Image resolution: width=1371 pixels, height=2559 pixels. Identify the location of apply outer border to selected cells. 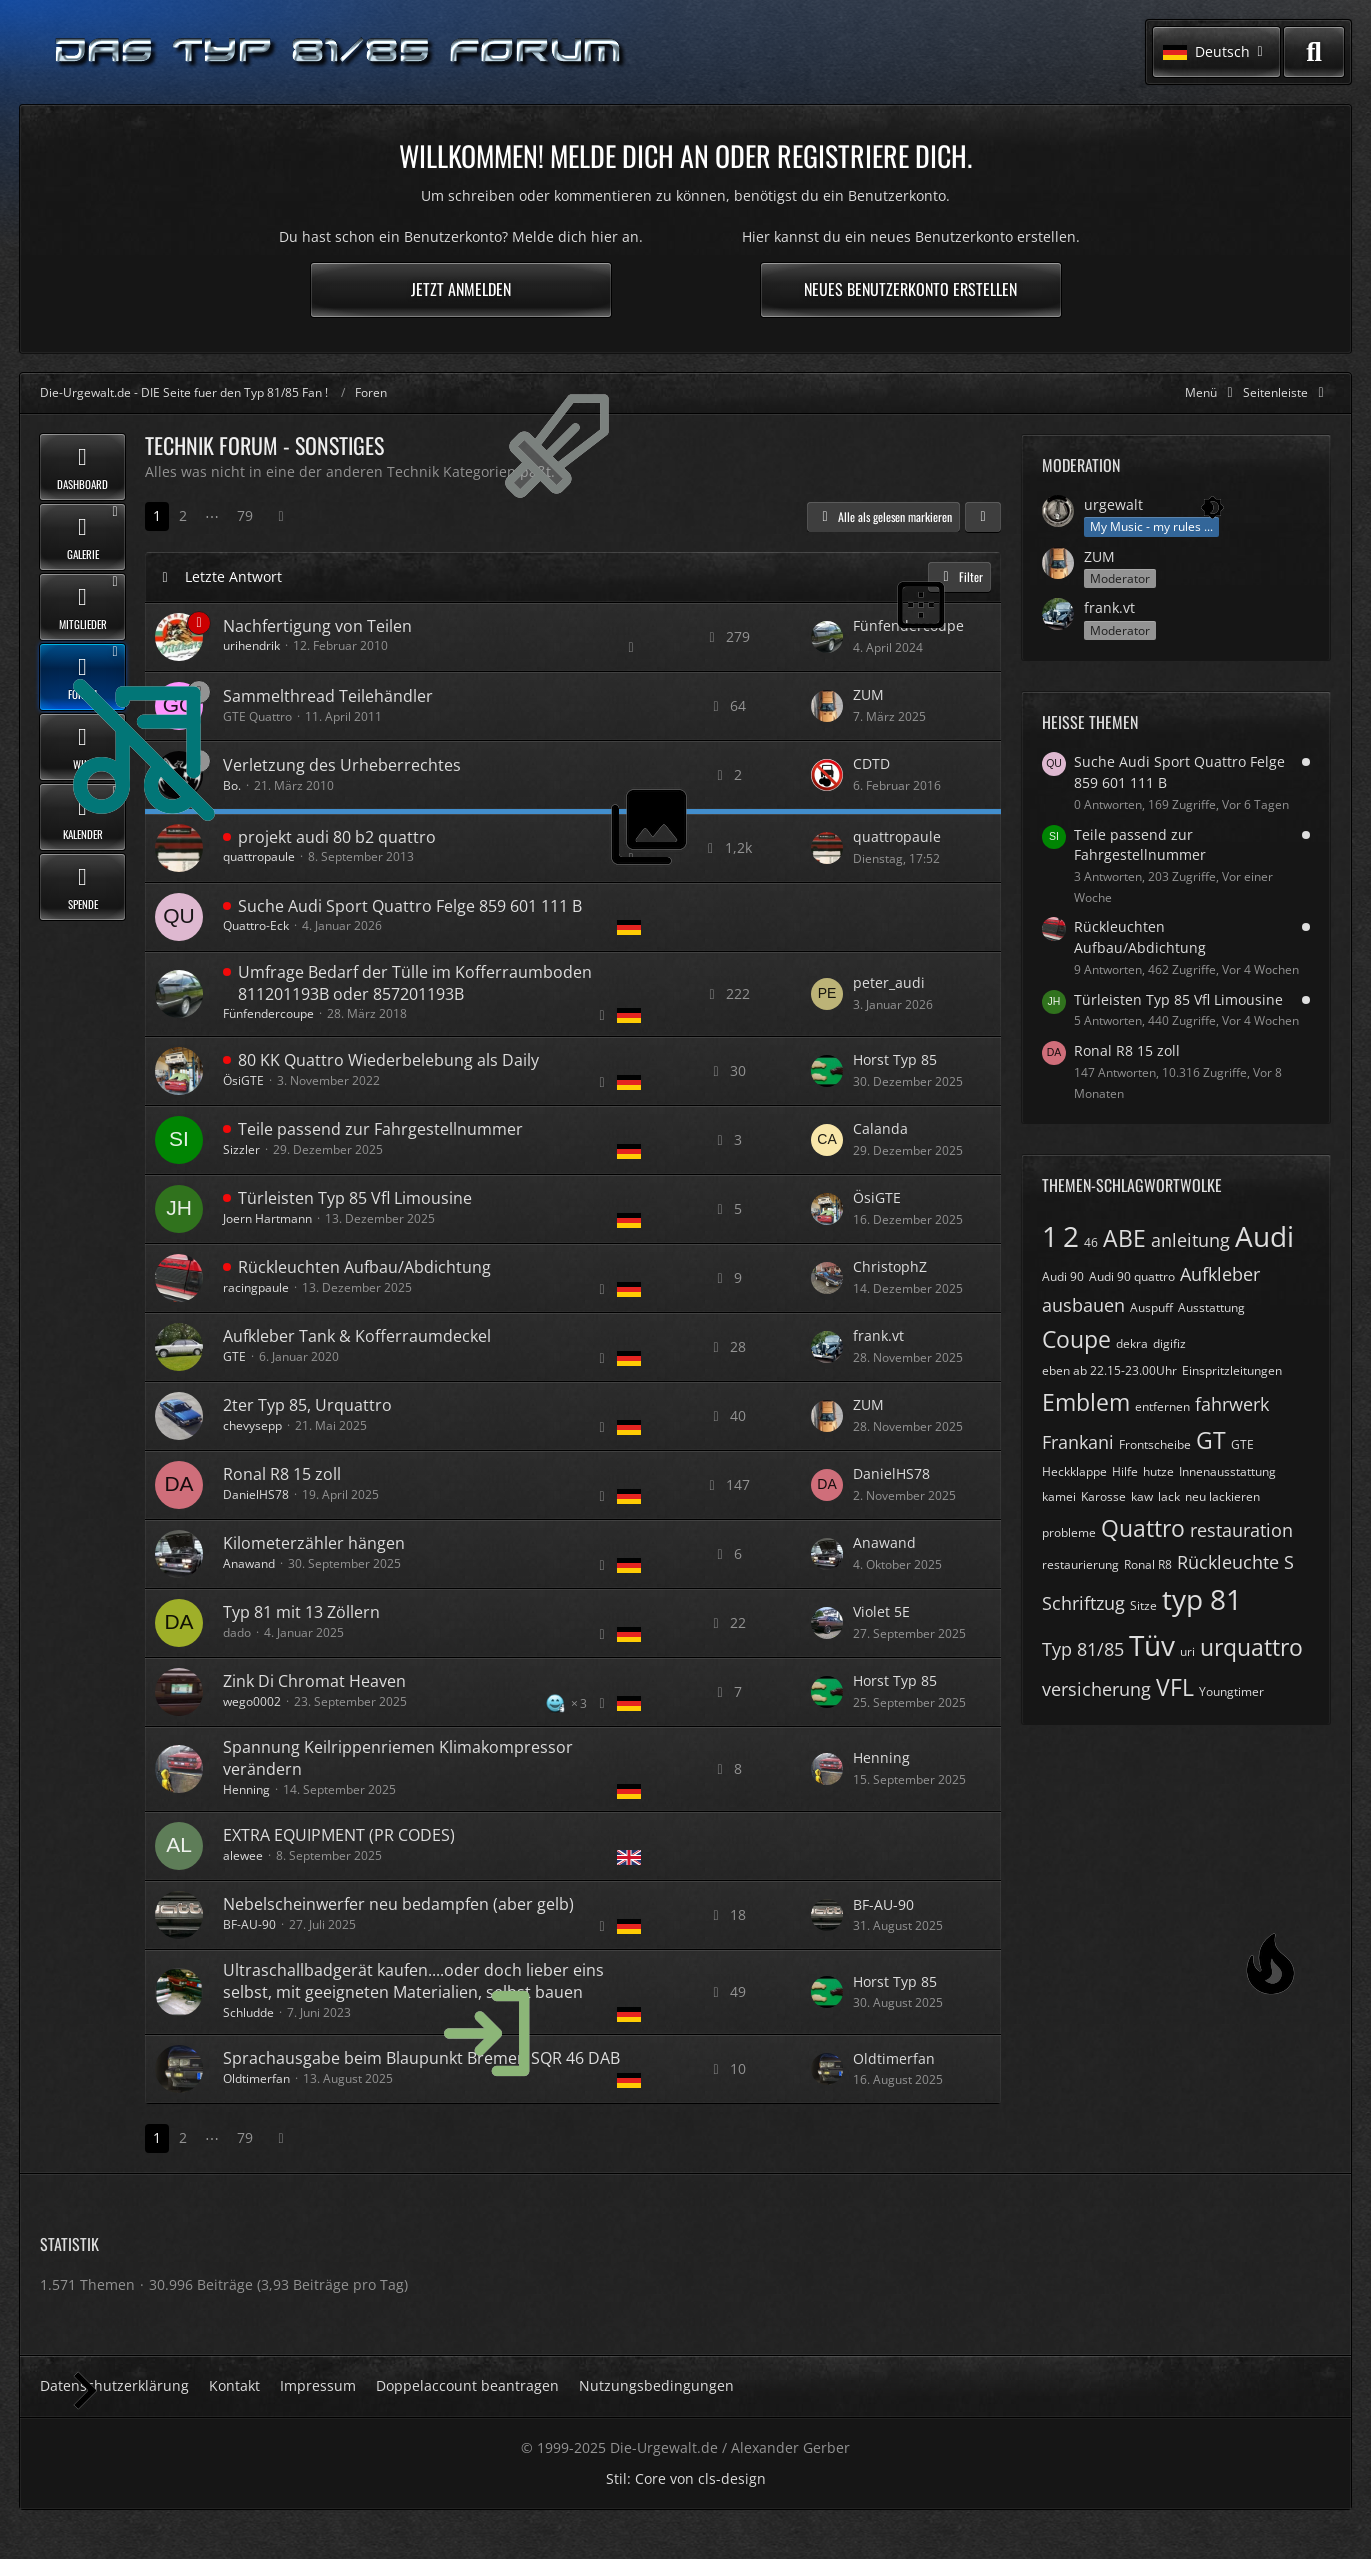
(921, 605).